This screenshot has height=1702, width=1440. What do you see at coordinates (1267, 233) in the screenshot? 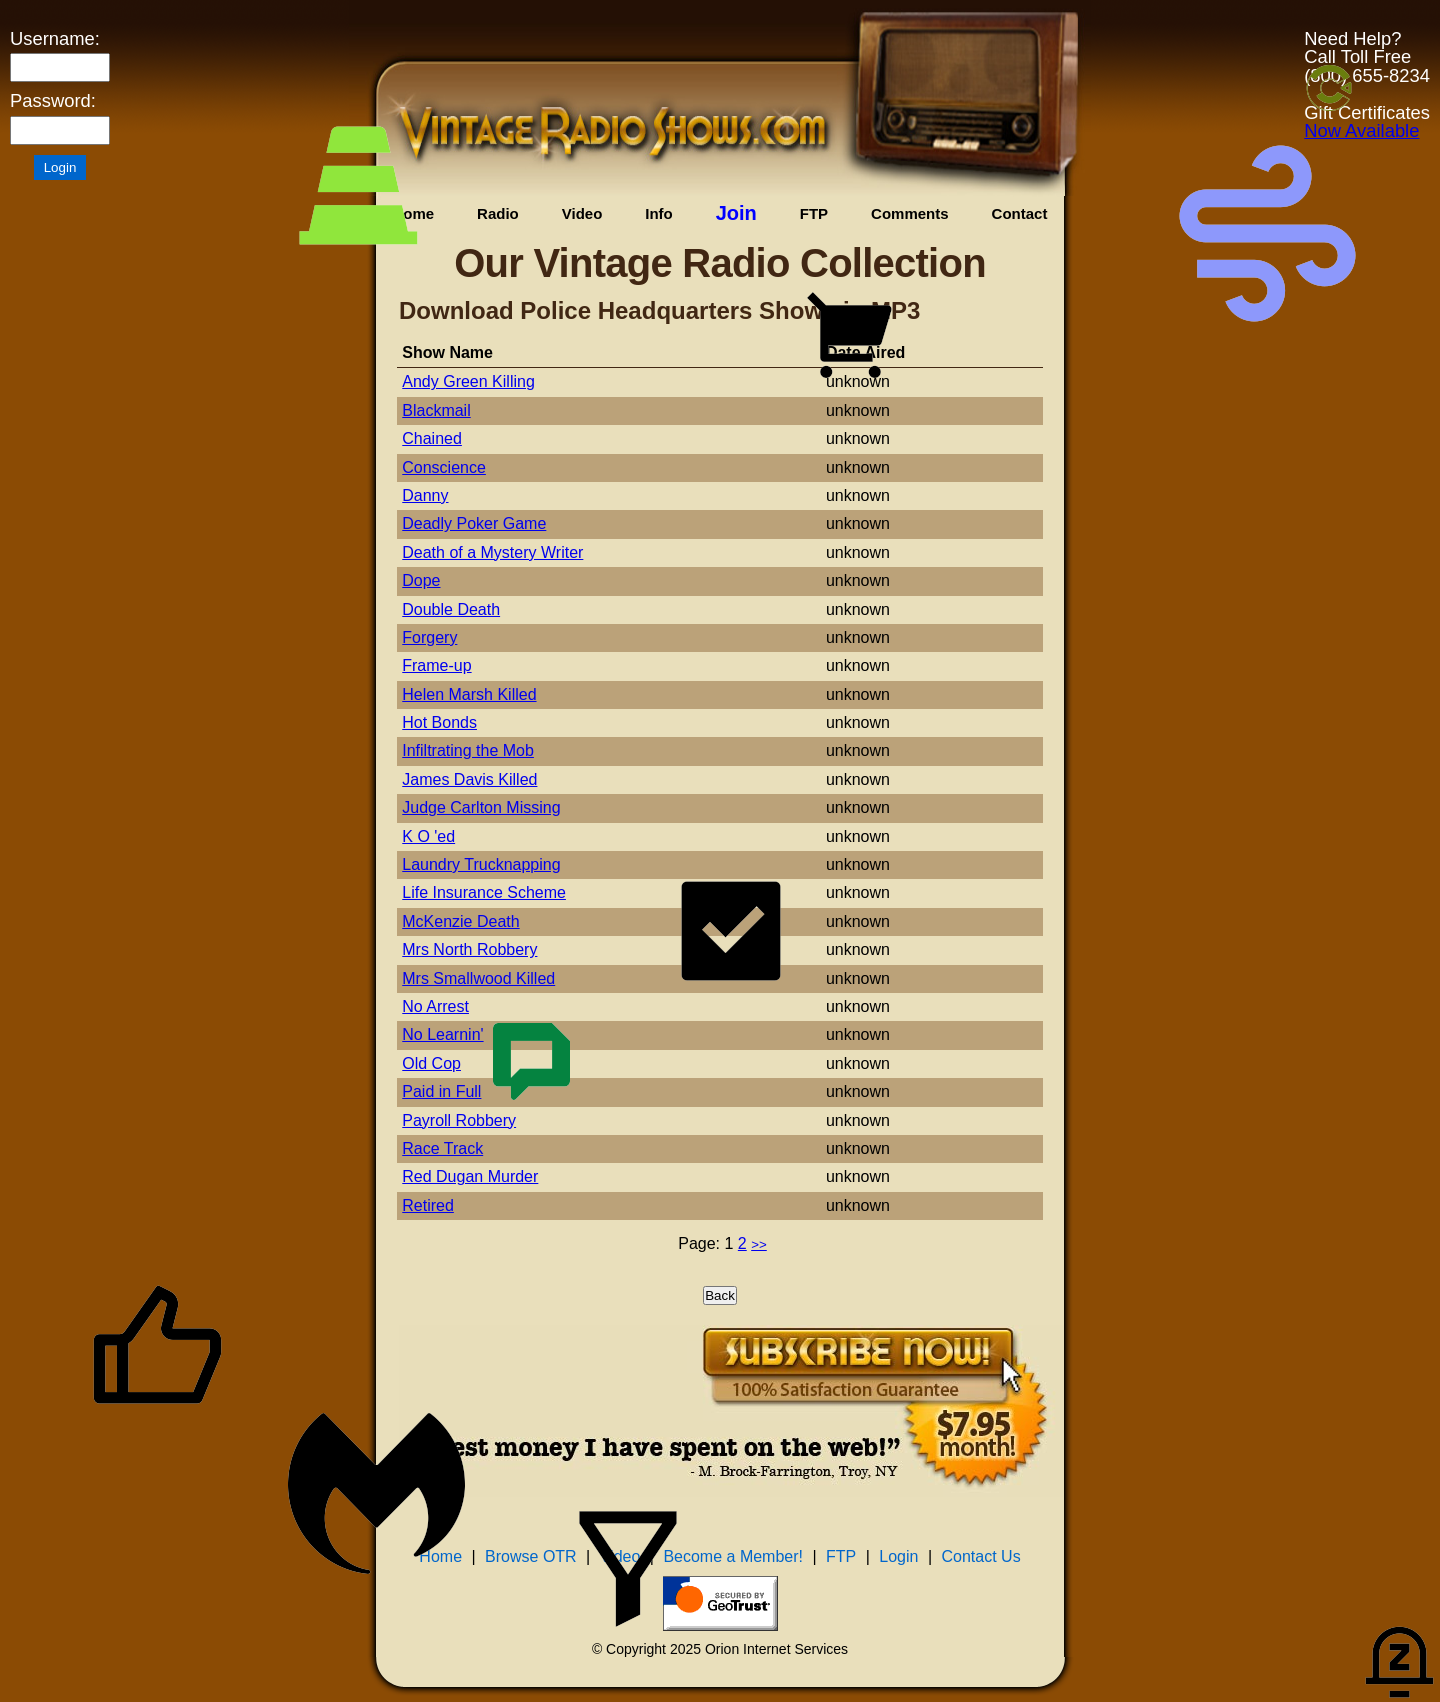
I see `indicates windy weather conditions` at bounding box center [1267, 233].